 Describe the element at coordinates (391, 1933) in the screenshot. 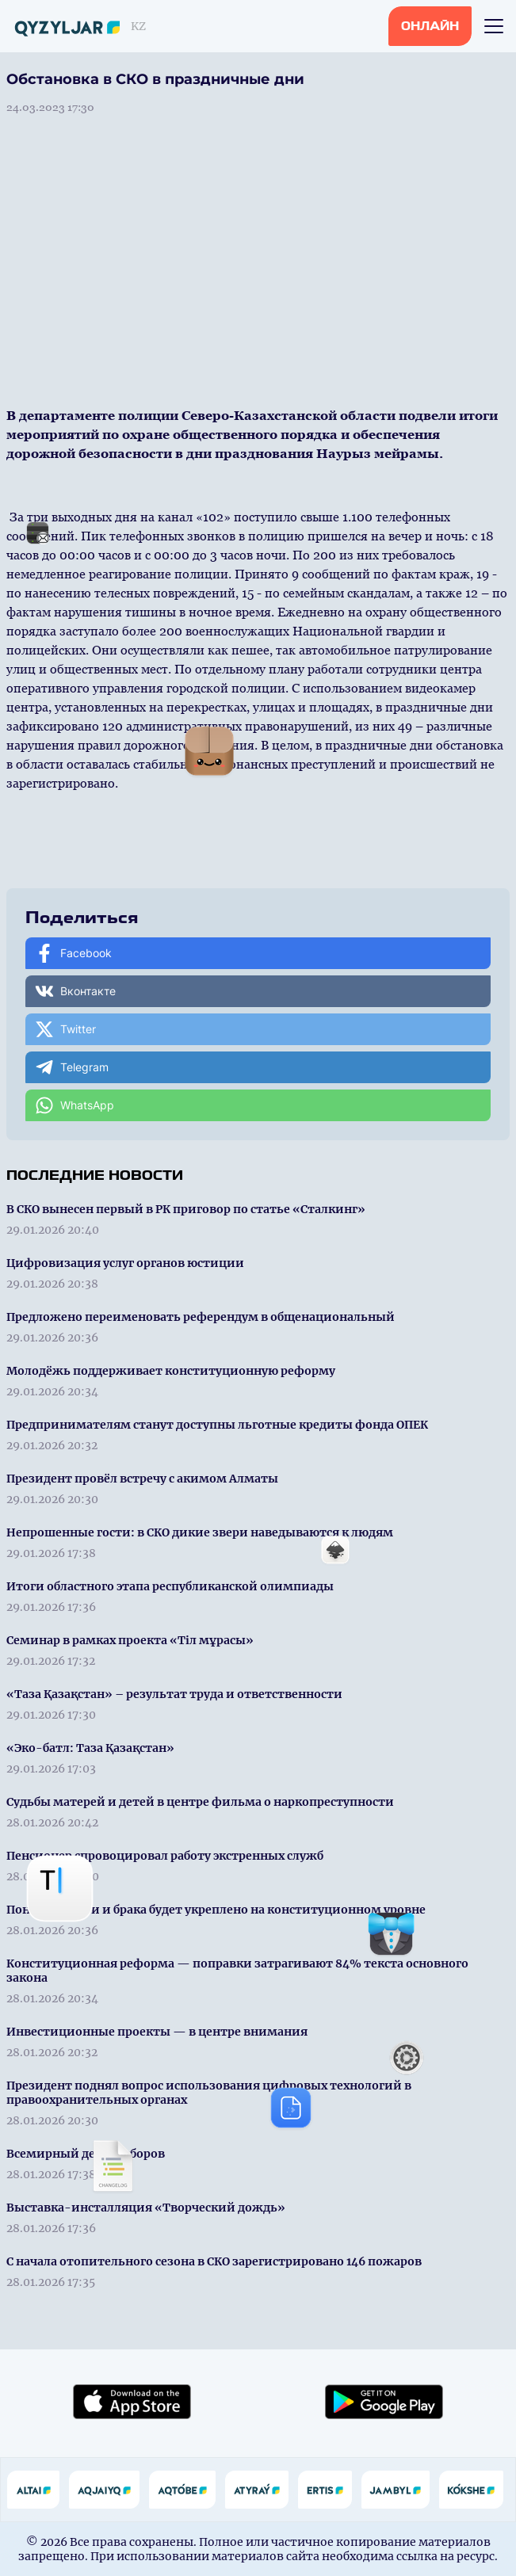

I see `open butler app` at that location.